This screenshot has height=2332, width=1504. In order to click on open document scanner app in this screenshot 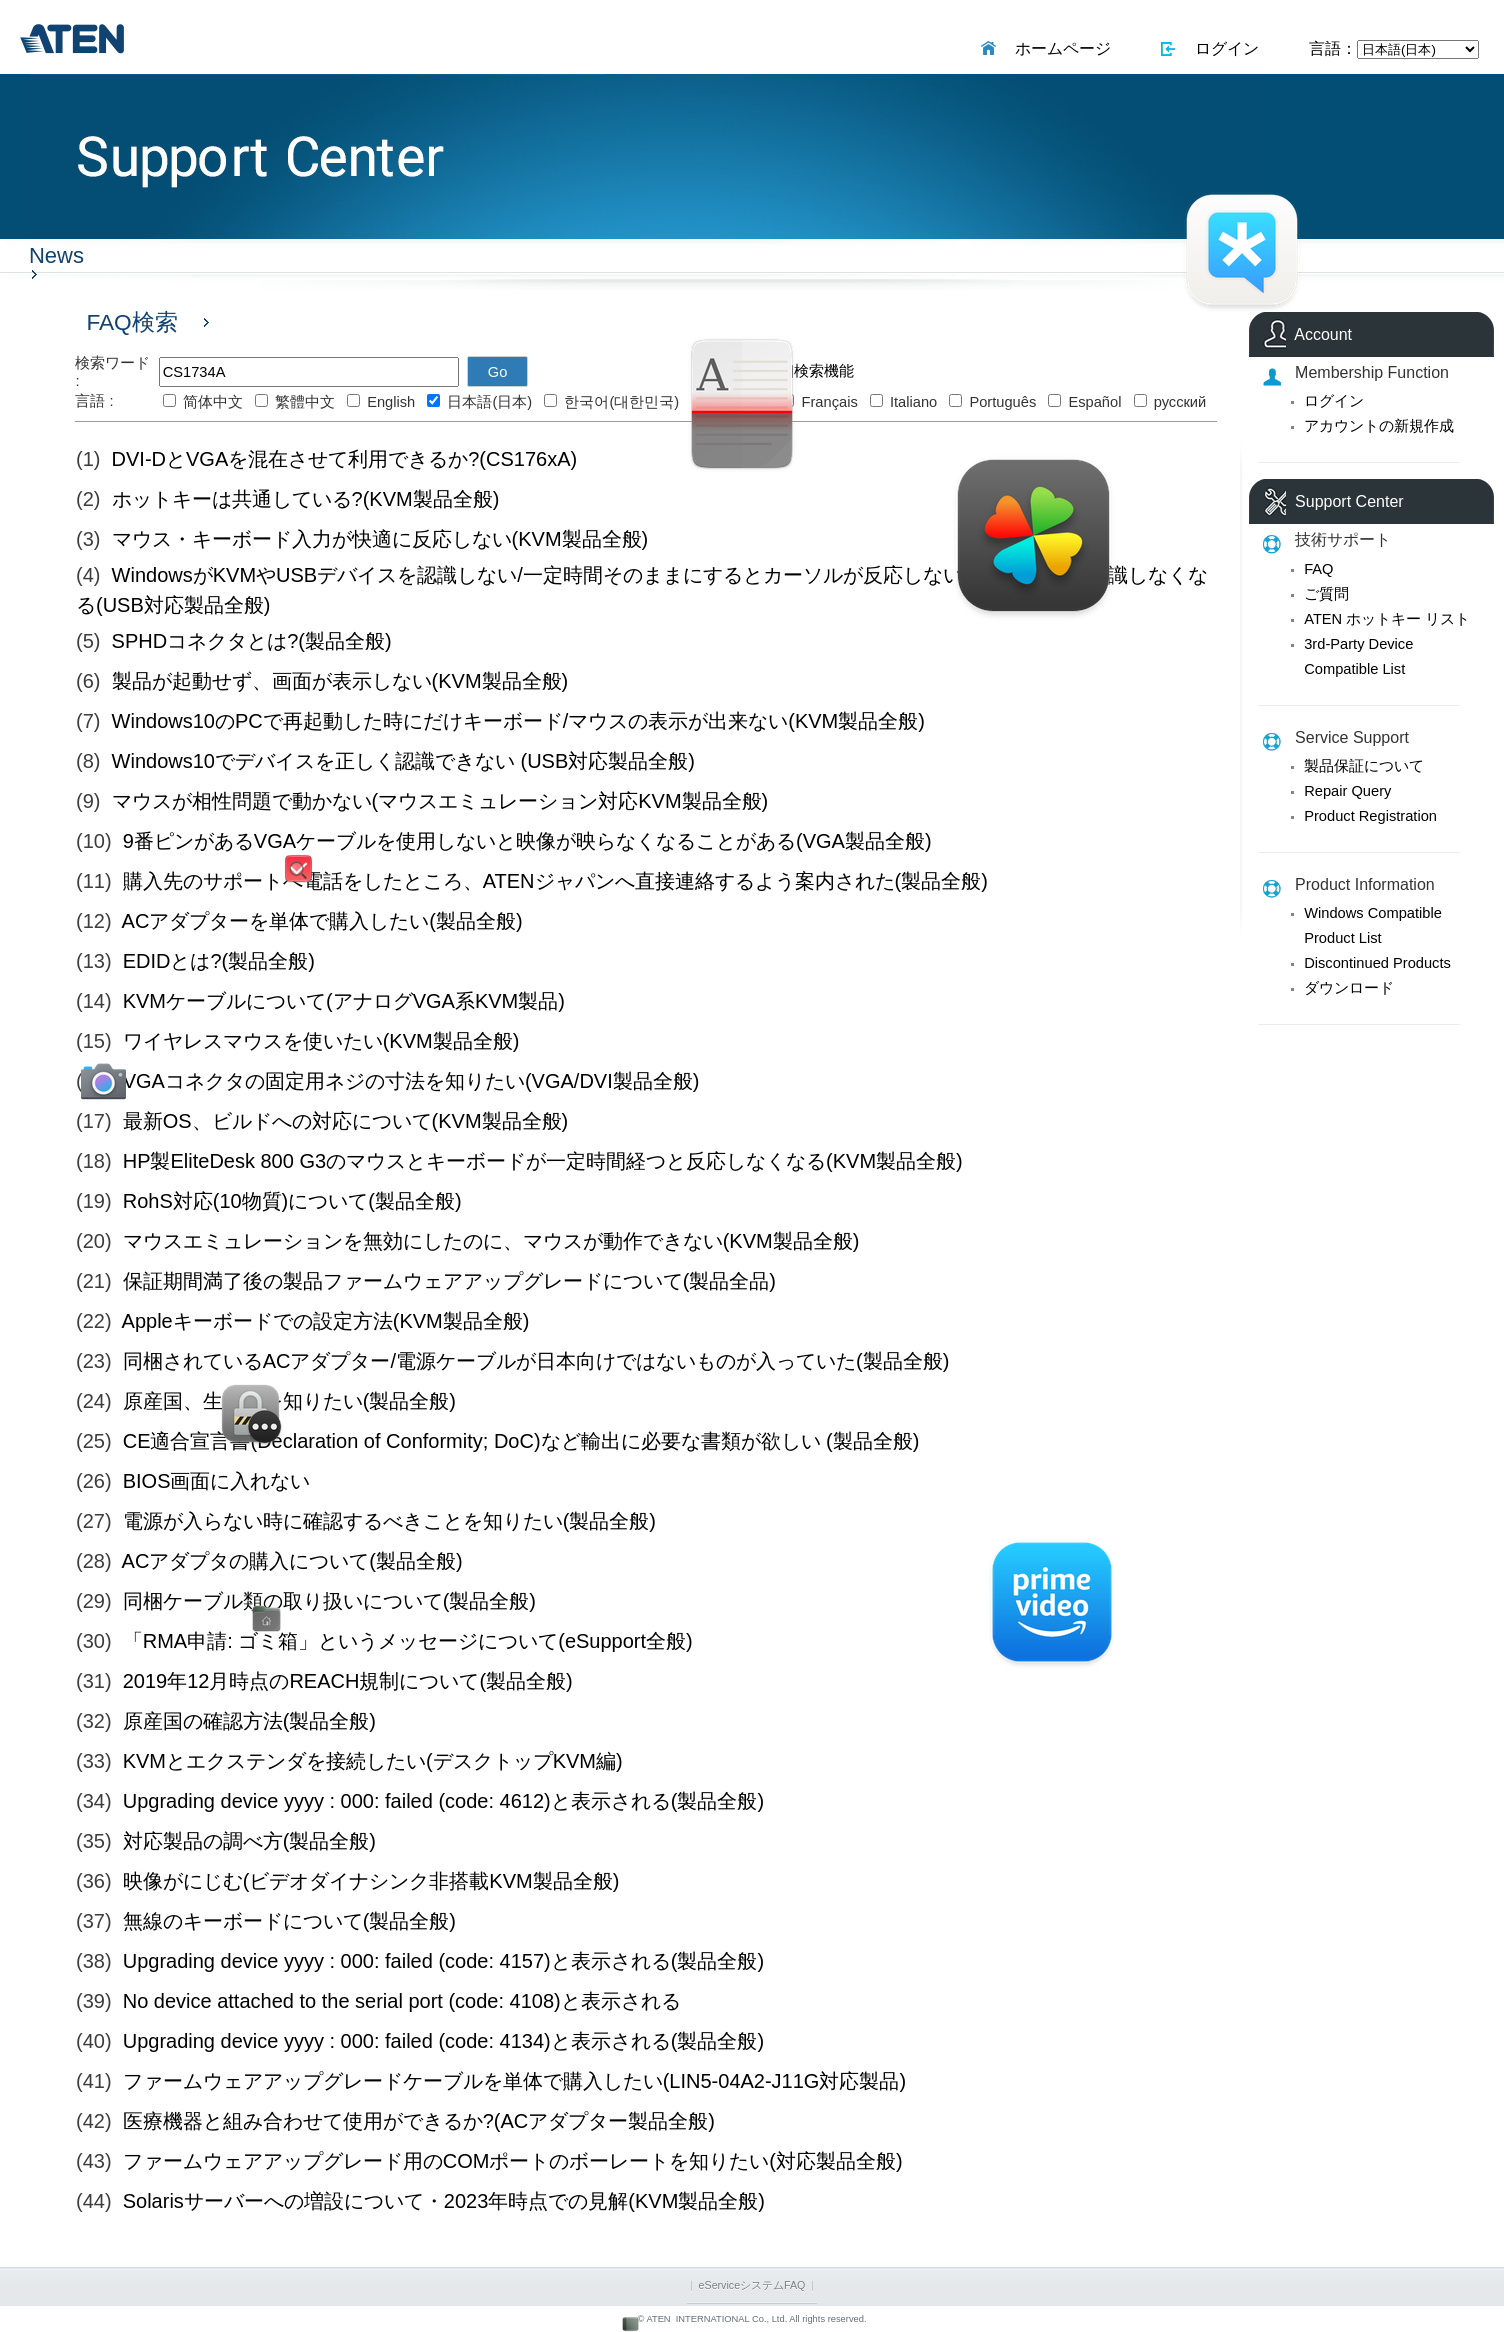, I will do `click(742, 404)`.